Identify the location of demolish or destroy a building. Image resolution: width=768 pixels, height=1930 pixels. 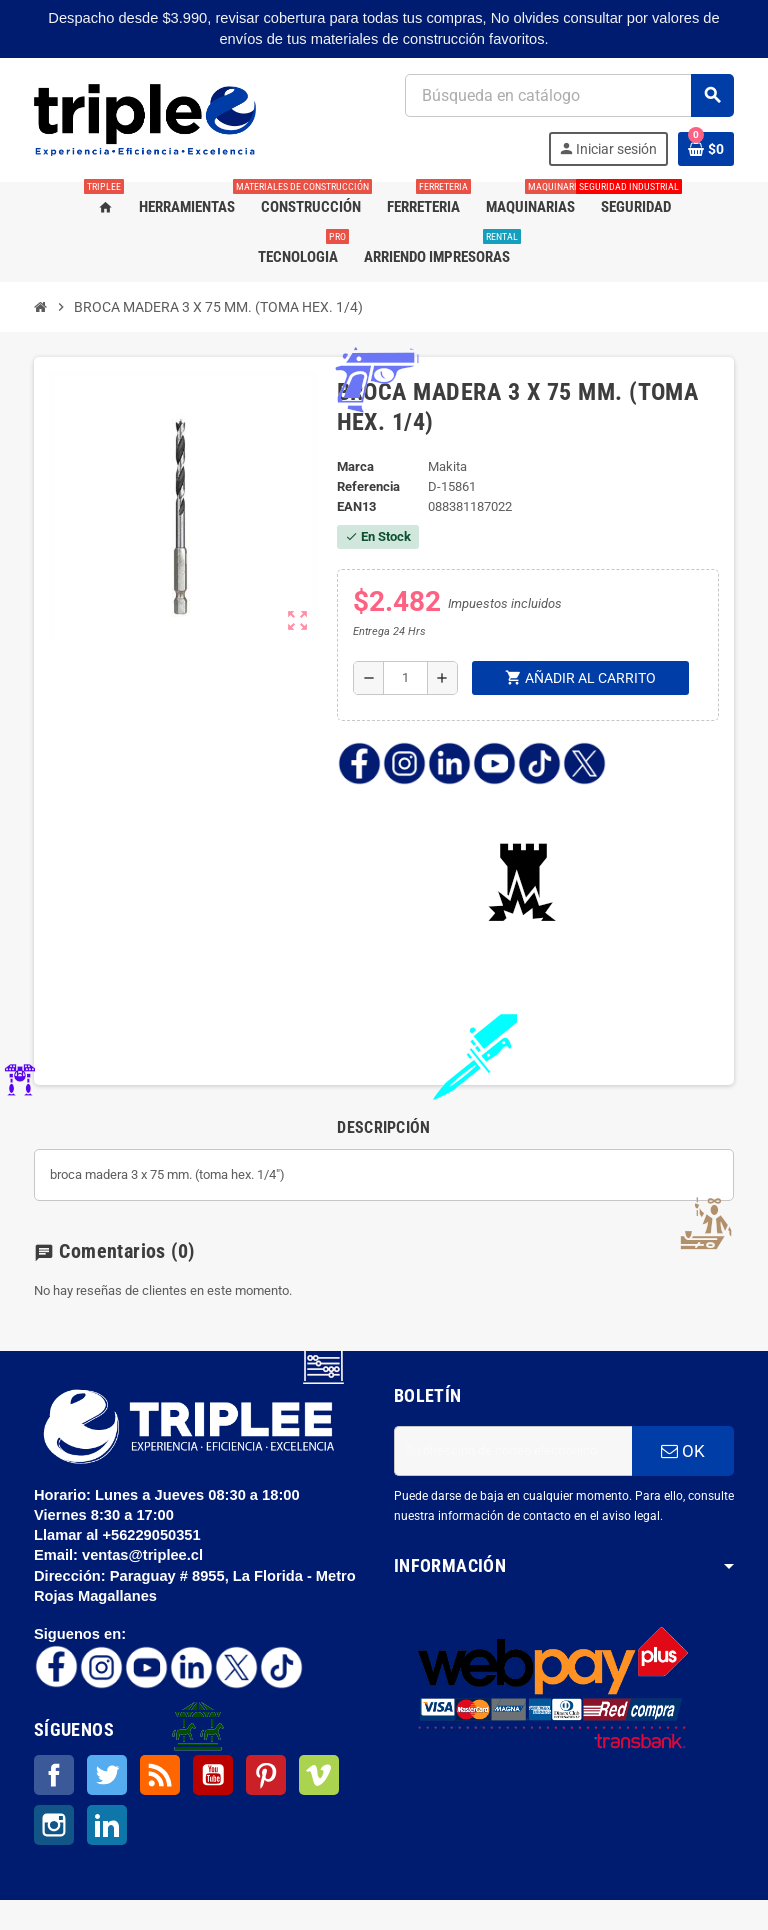
(522, 882).